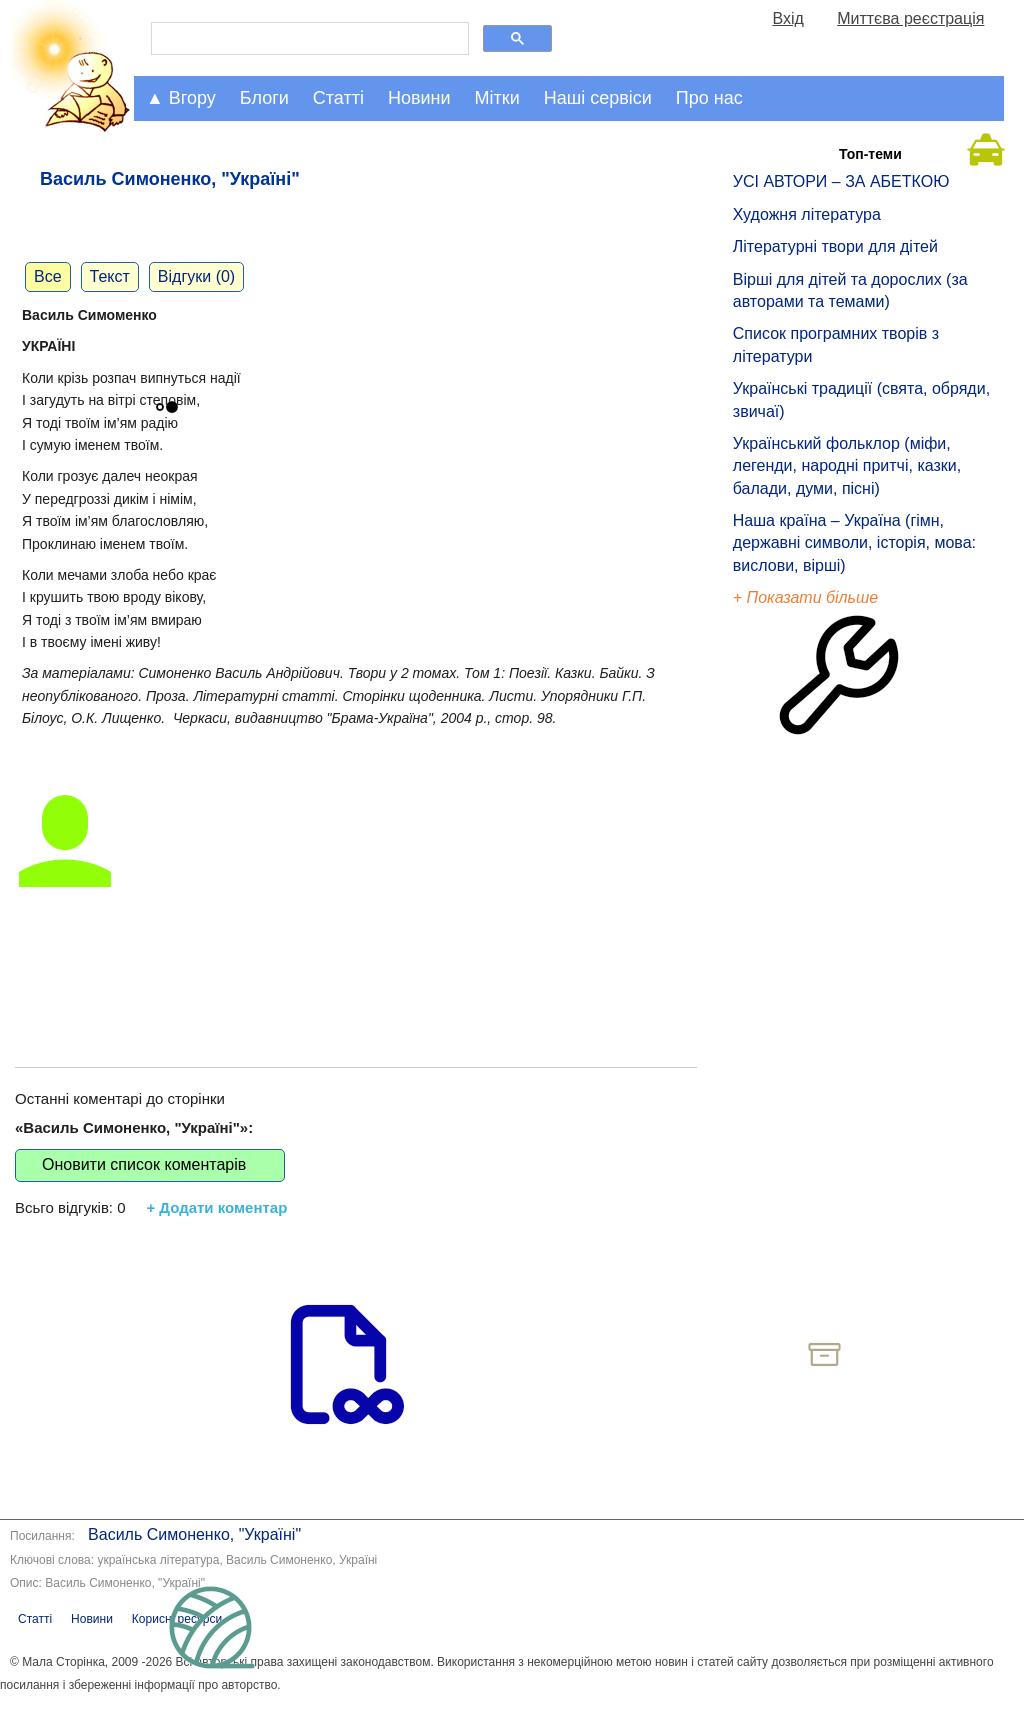  Describe the element at coordinates (824, 1354) in the screenshot. I see `archive this item` at that location.